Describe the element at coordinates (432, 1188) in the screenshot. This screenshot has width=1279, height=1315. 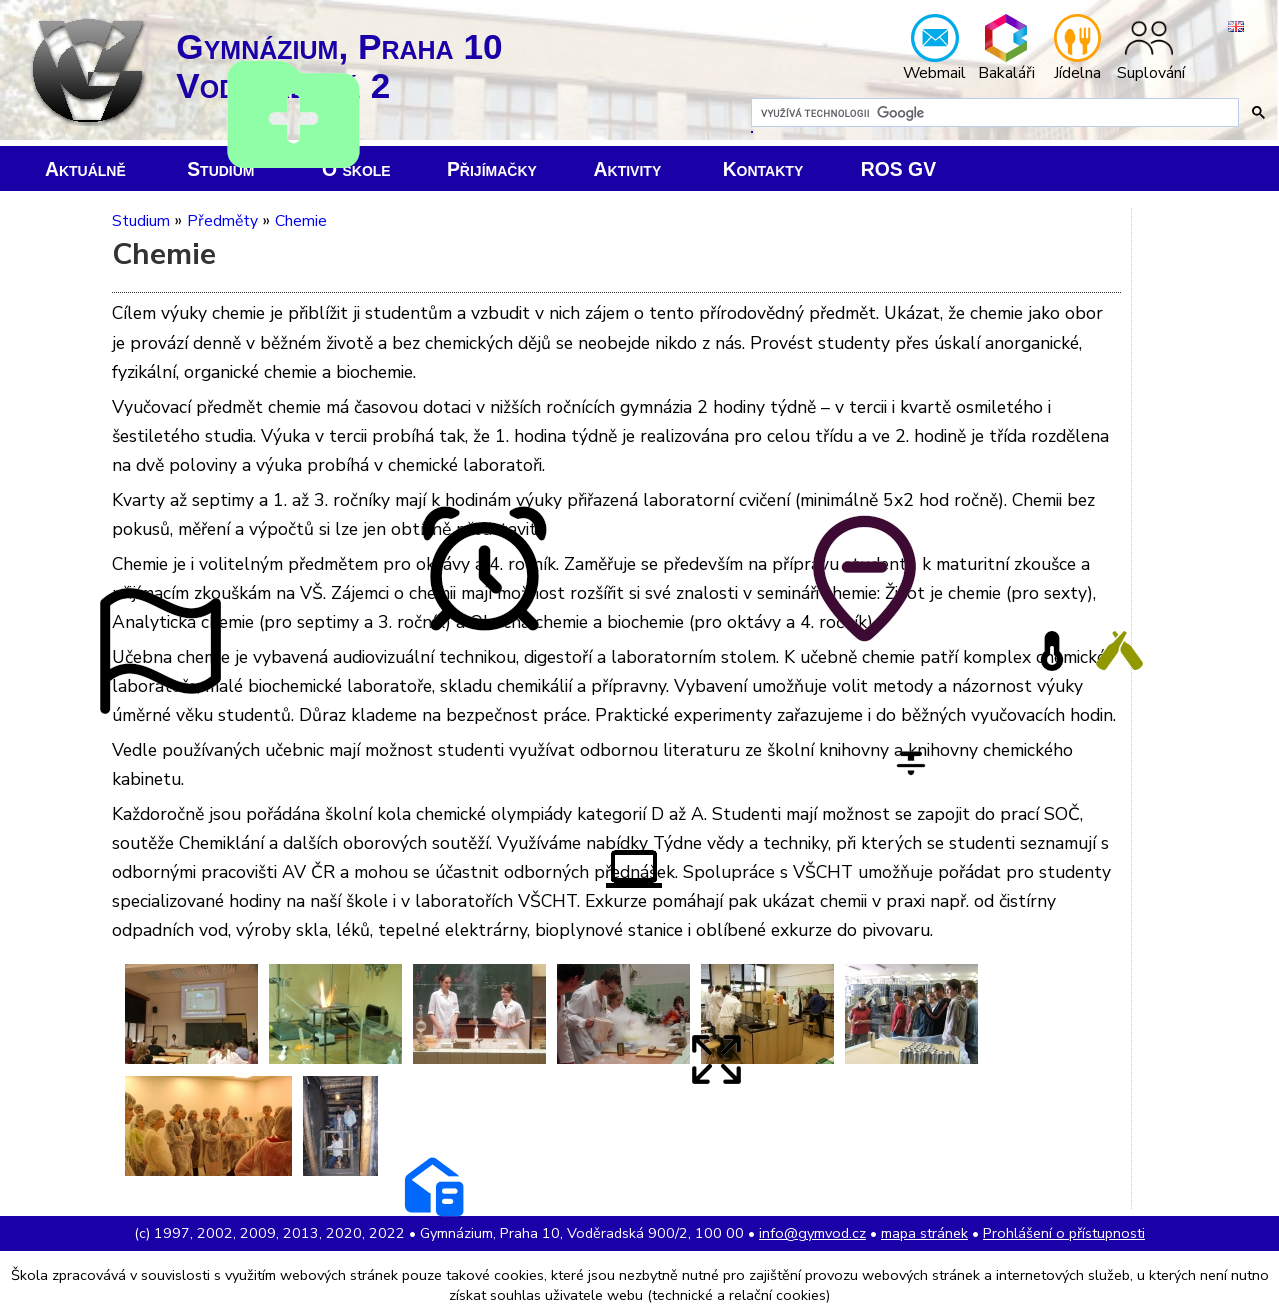
I see `view an opened email or message` at that location.